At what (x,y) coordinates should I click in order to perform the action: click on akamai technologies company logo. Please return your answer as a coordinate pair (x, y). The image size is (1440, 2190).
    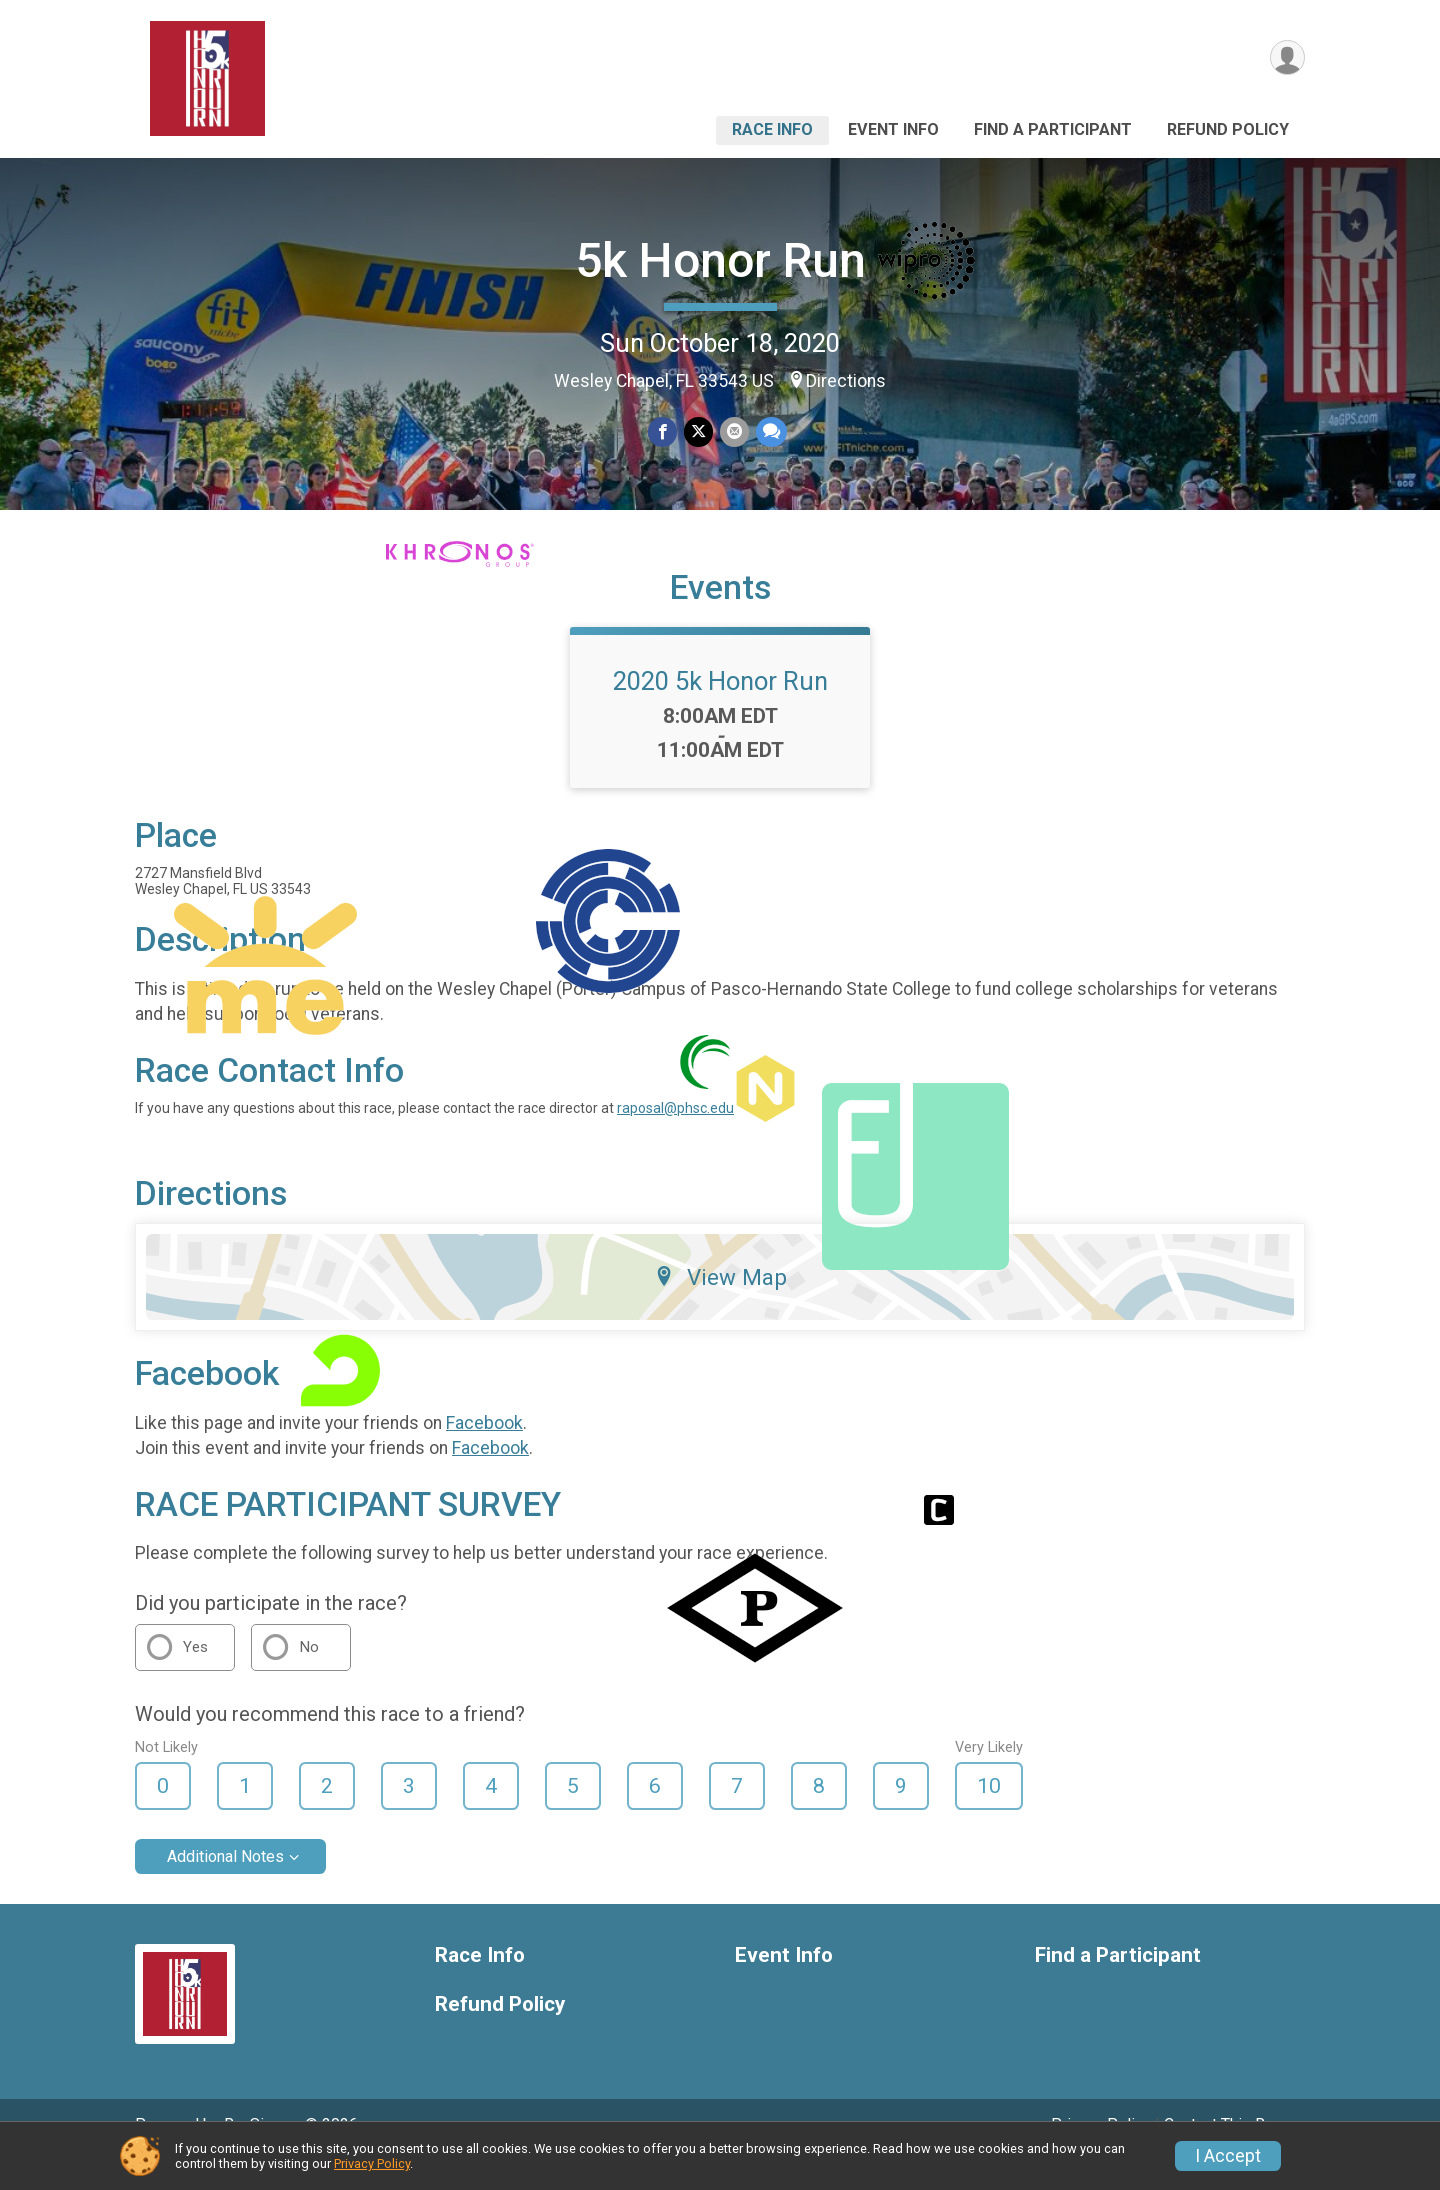
    Looking at the image, I should click on (705, 1062).